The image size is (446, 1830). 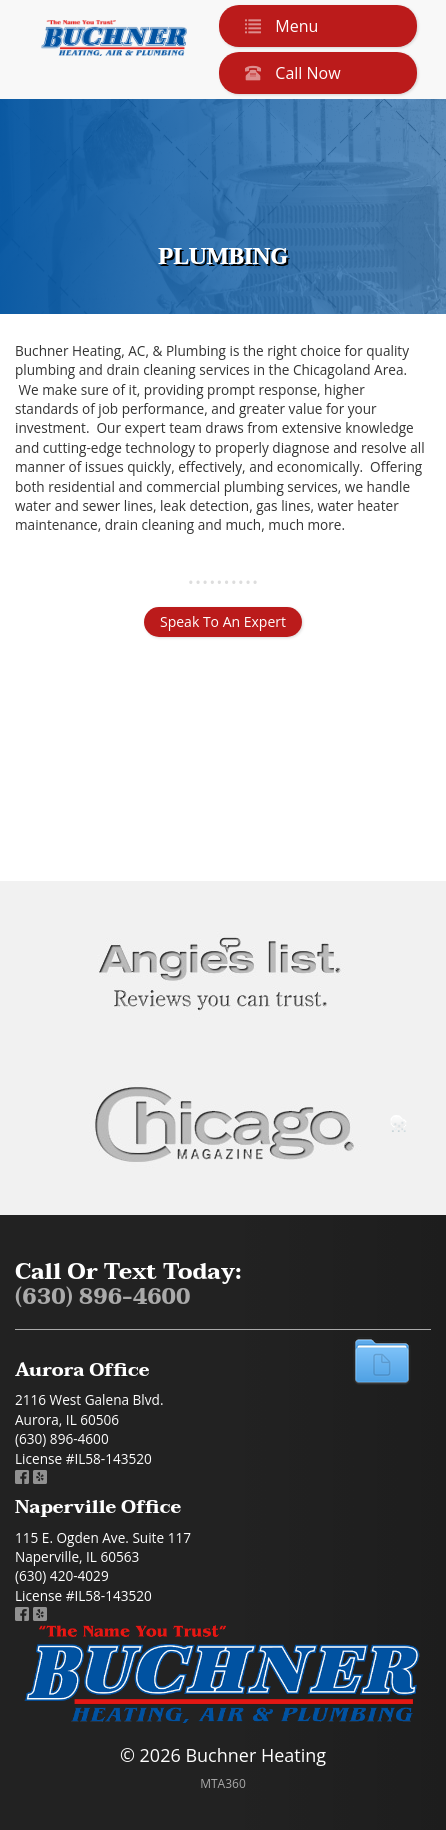 I want to click on open your documents folder, so click(x=382, y=1361).